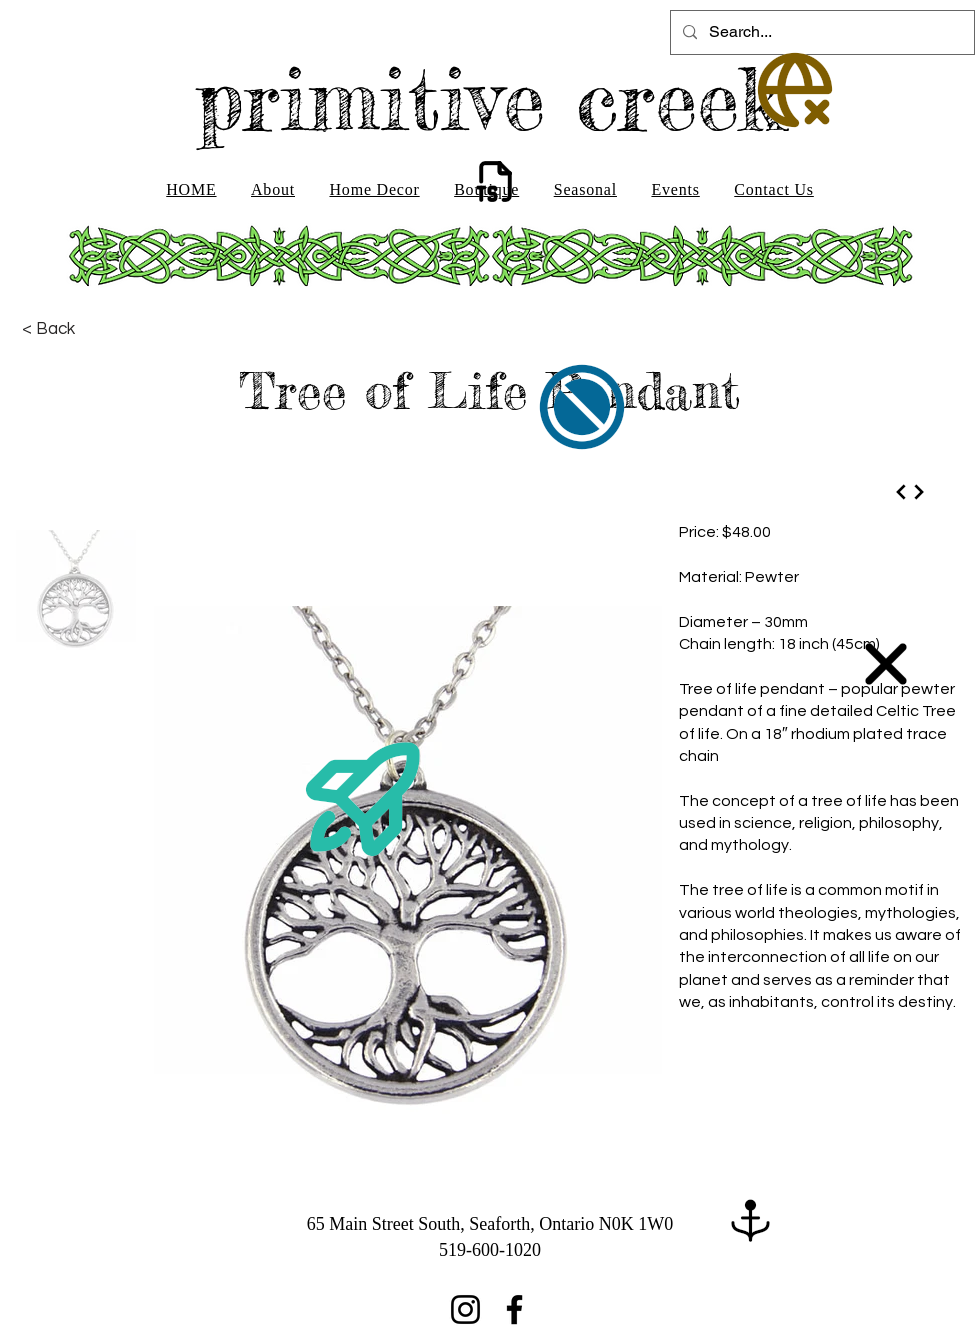  Describe the element at coordinates (582, 407) in the screenshot. I see `indicates a blocked or prohibited action` at that location.